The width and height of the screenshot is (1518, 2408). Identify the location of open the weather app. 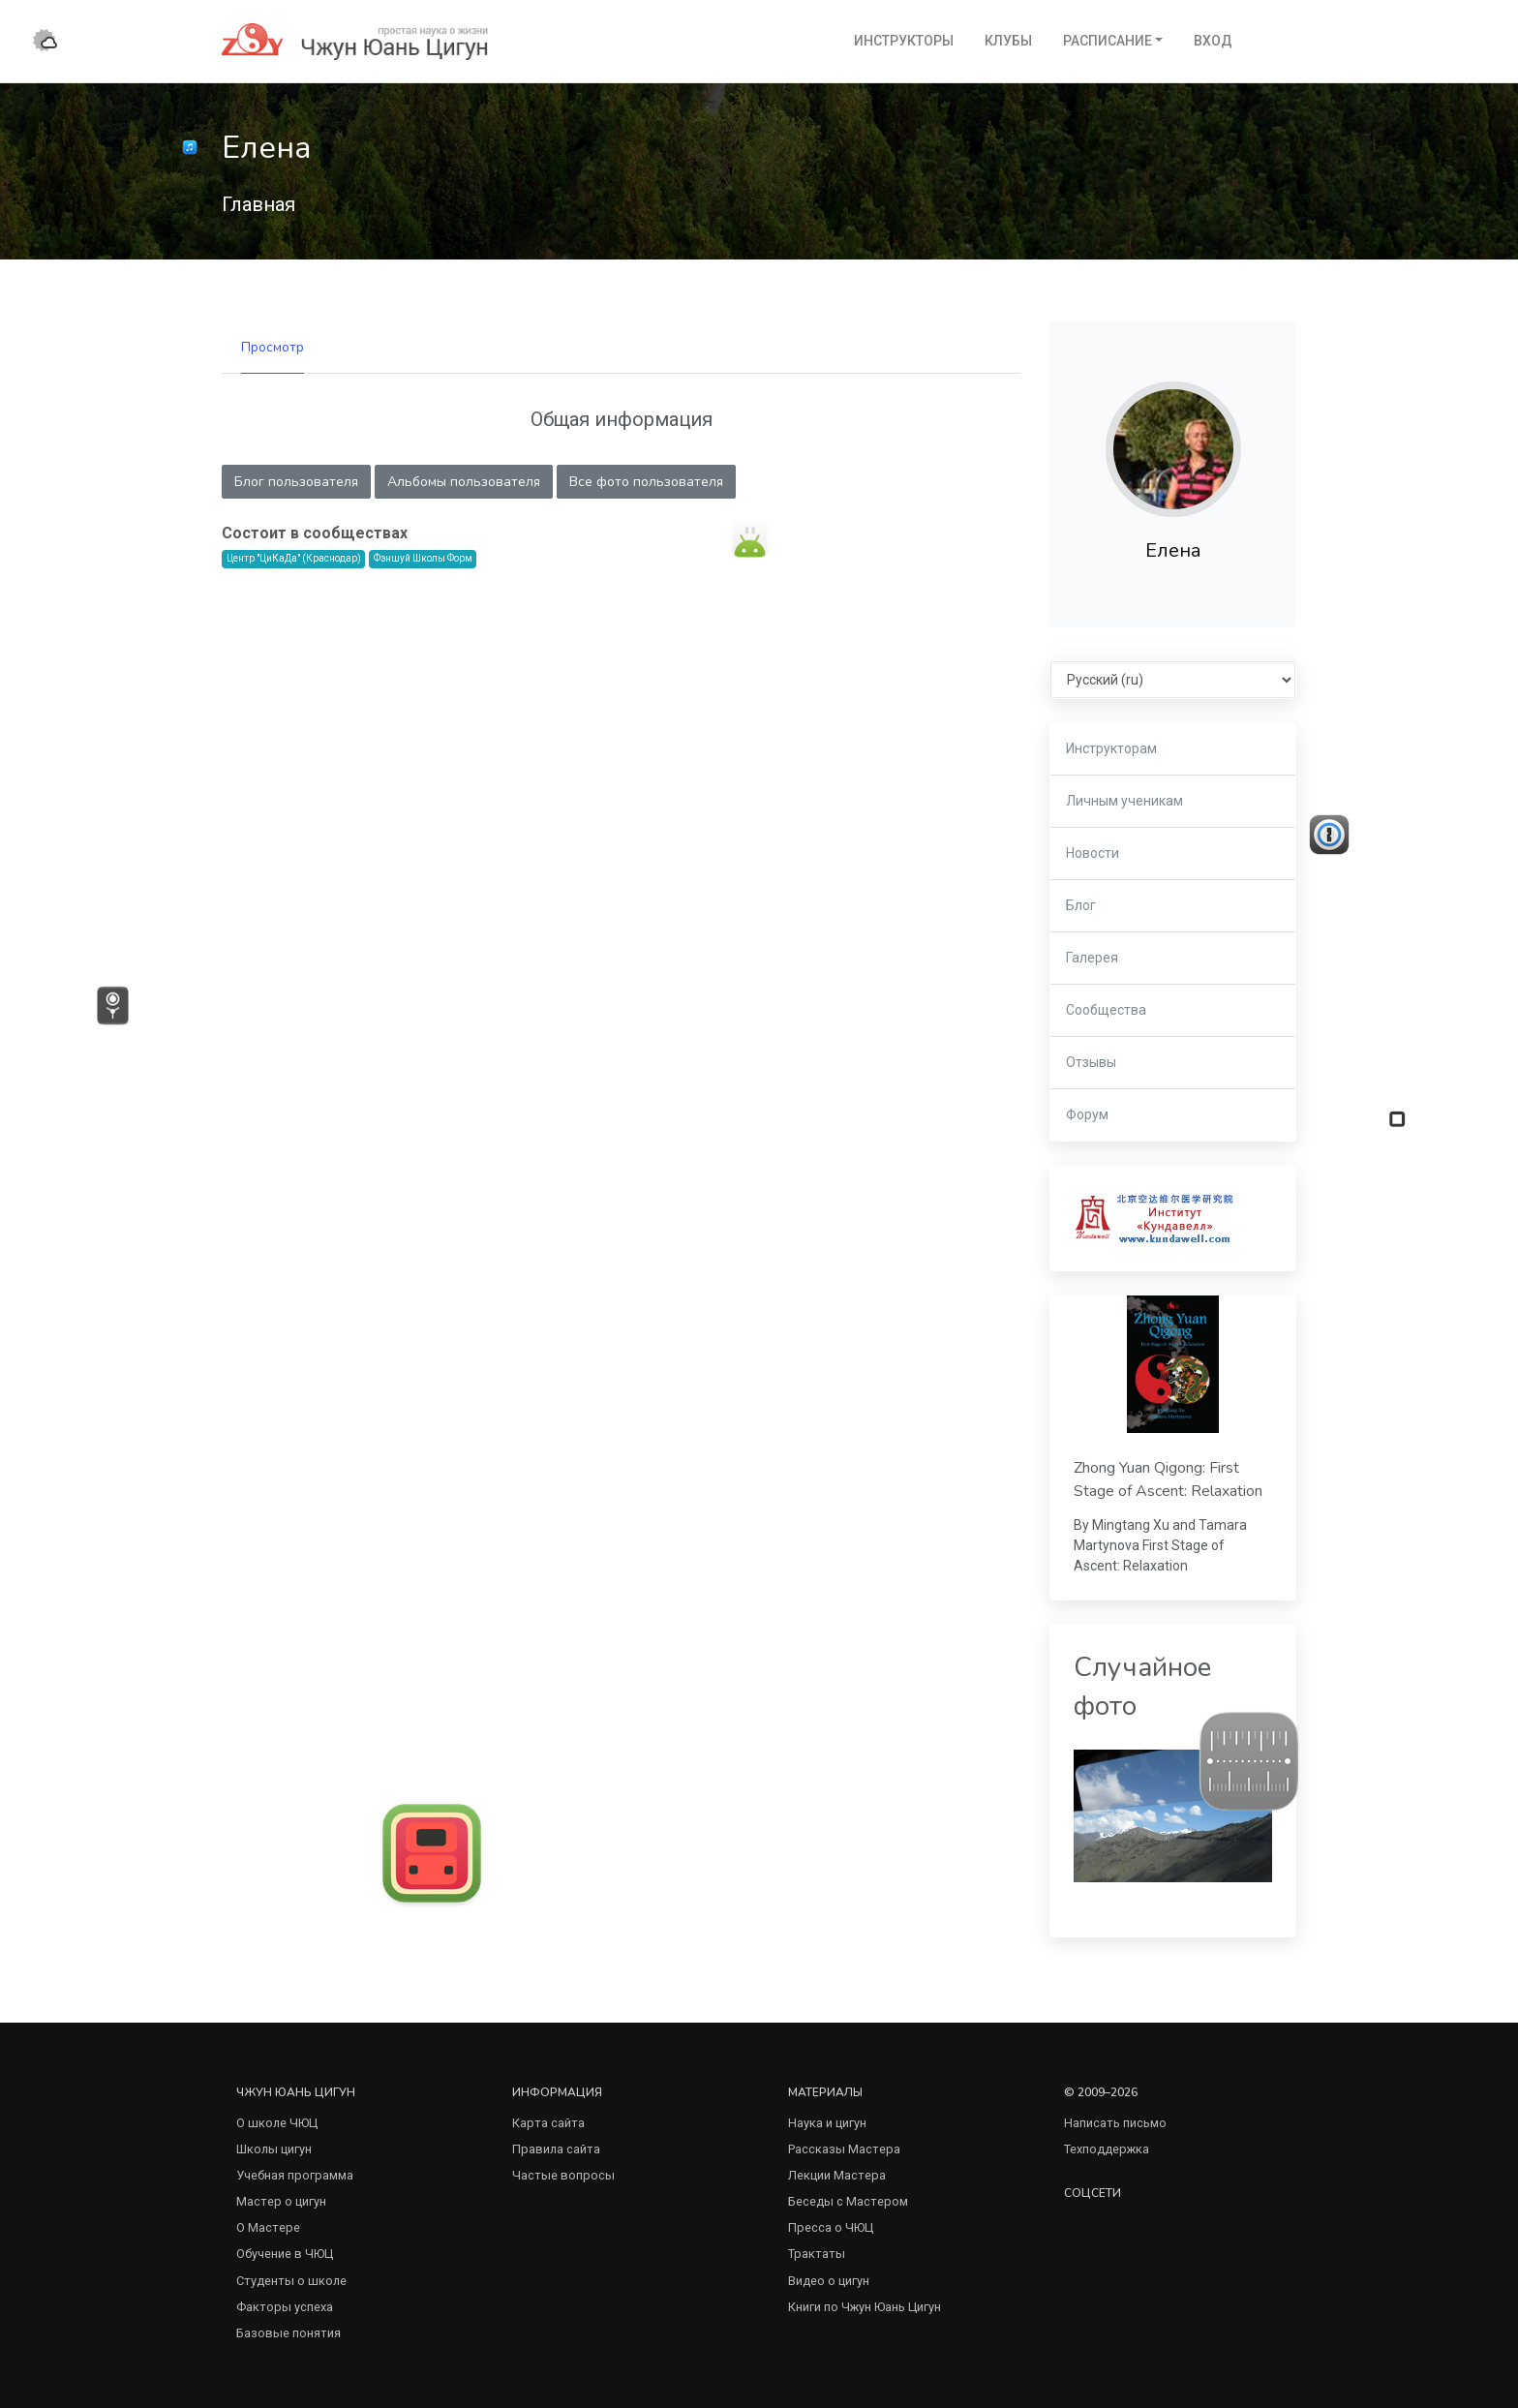
(44, 40).